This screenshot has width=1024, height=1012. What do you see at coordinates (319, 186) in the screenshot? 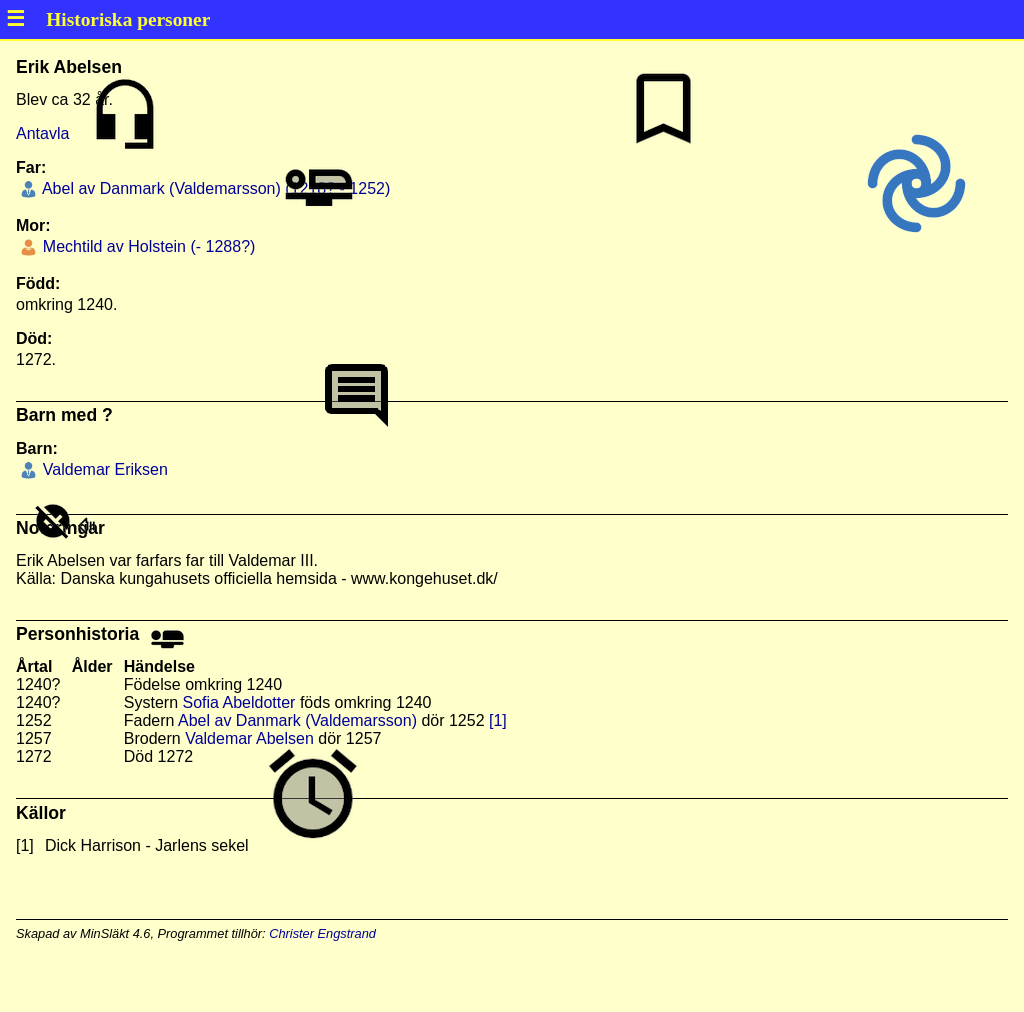
I see `select flat bed seat option` at bounding box center [319, 186].